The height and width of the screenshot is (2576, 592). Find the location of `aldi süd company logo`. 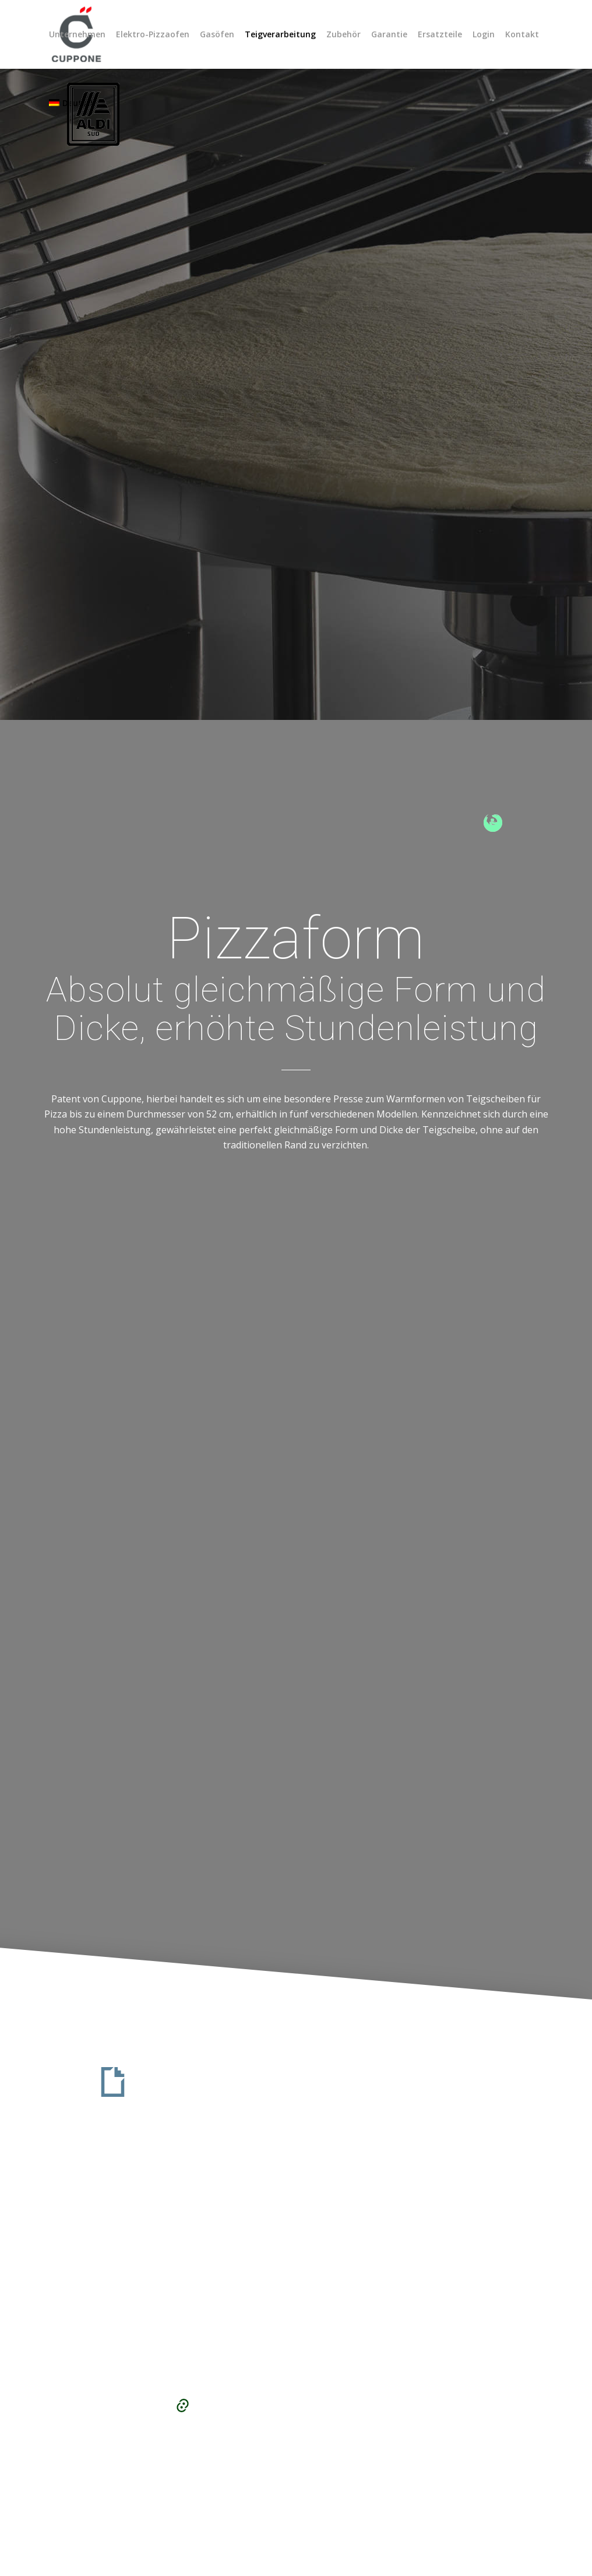

aldi süd company logo is located at coordinates (93, 114).